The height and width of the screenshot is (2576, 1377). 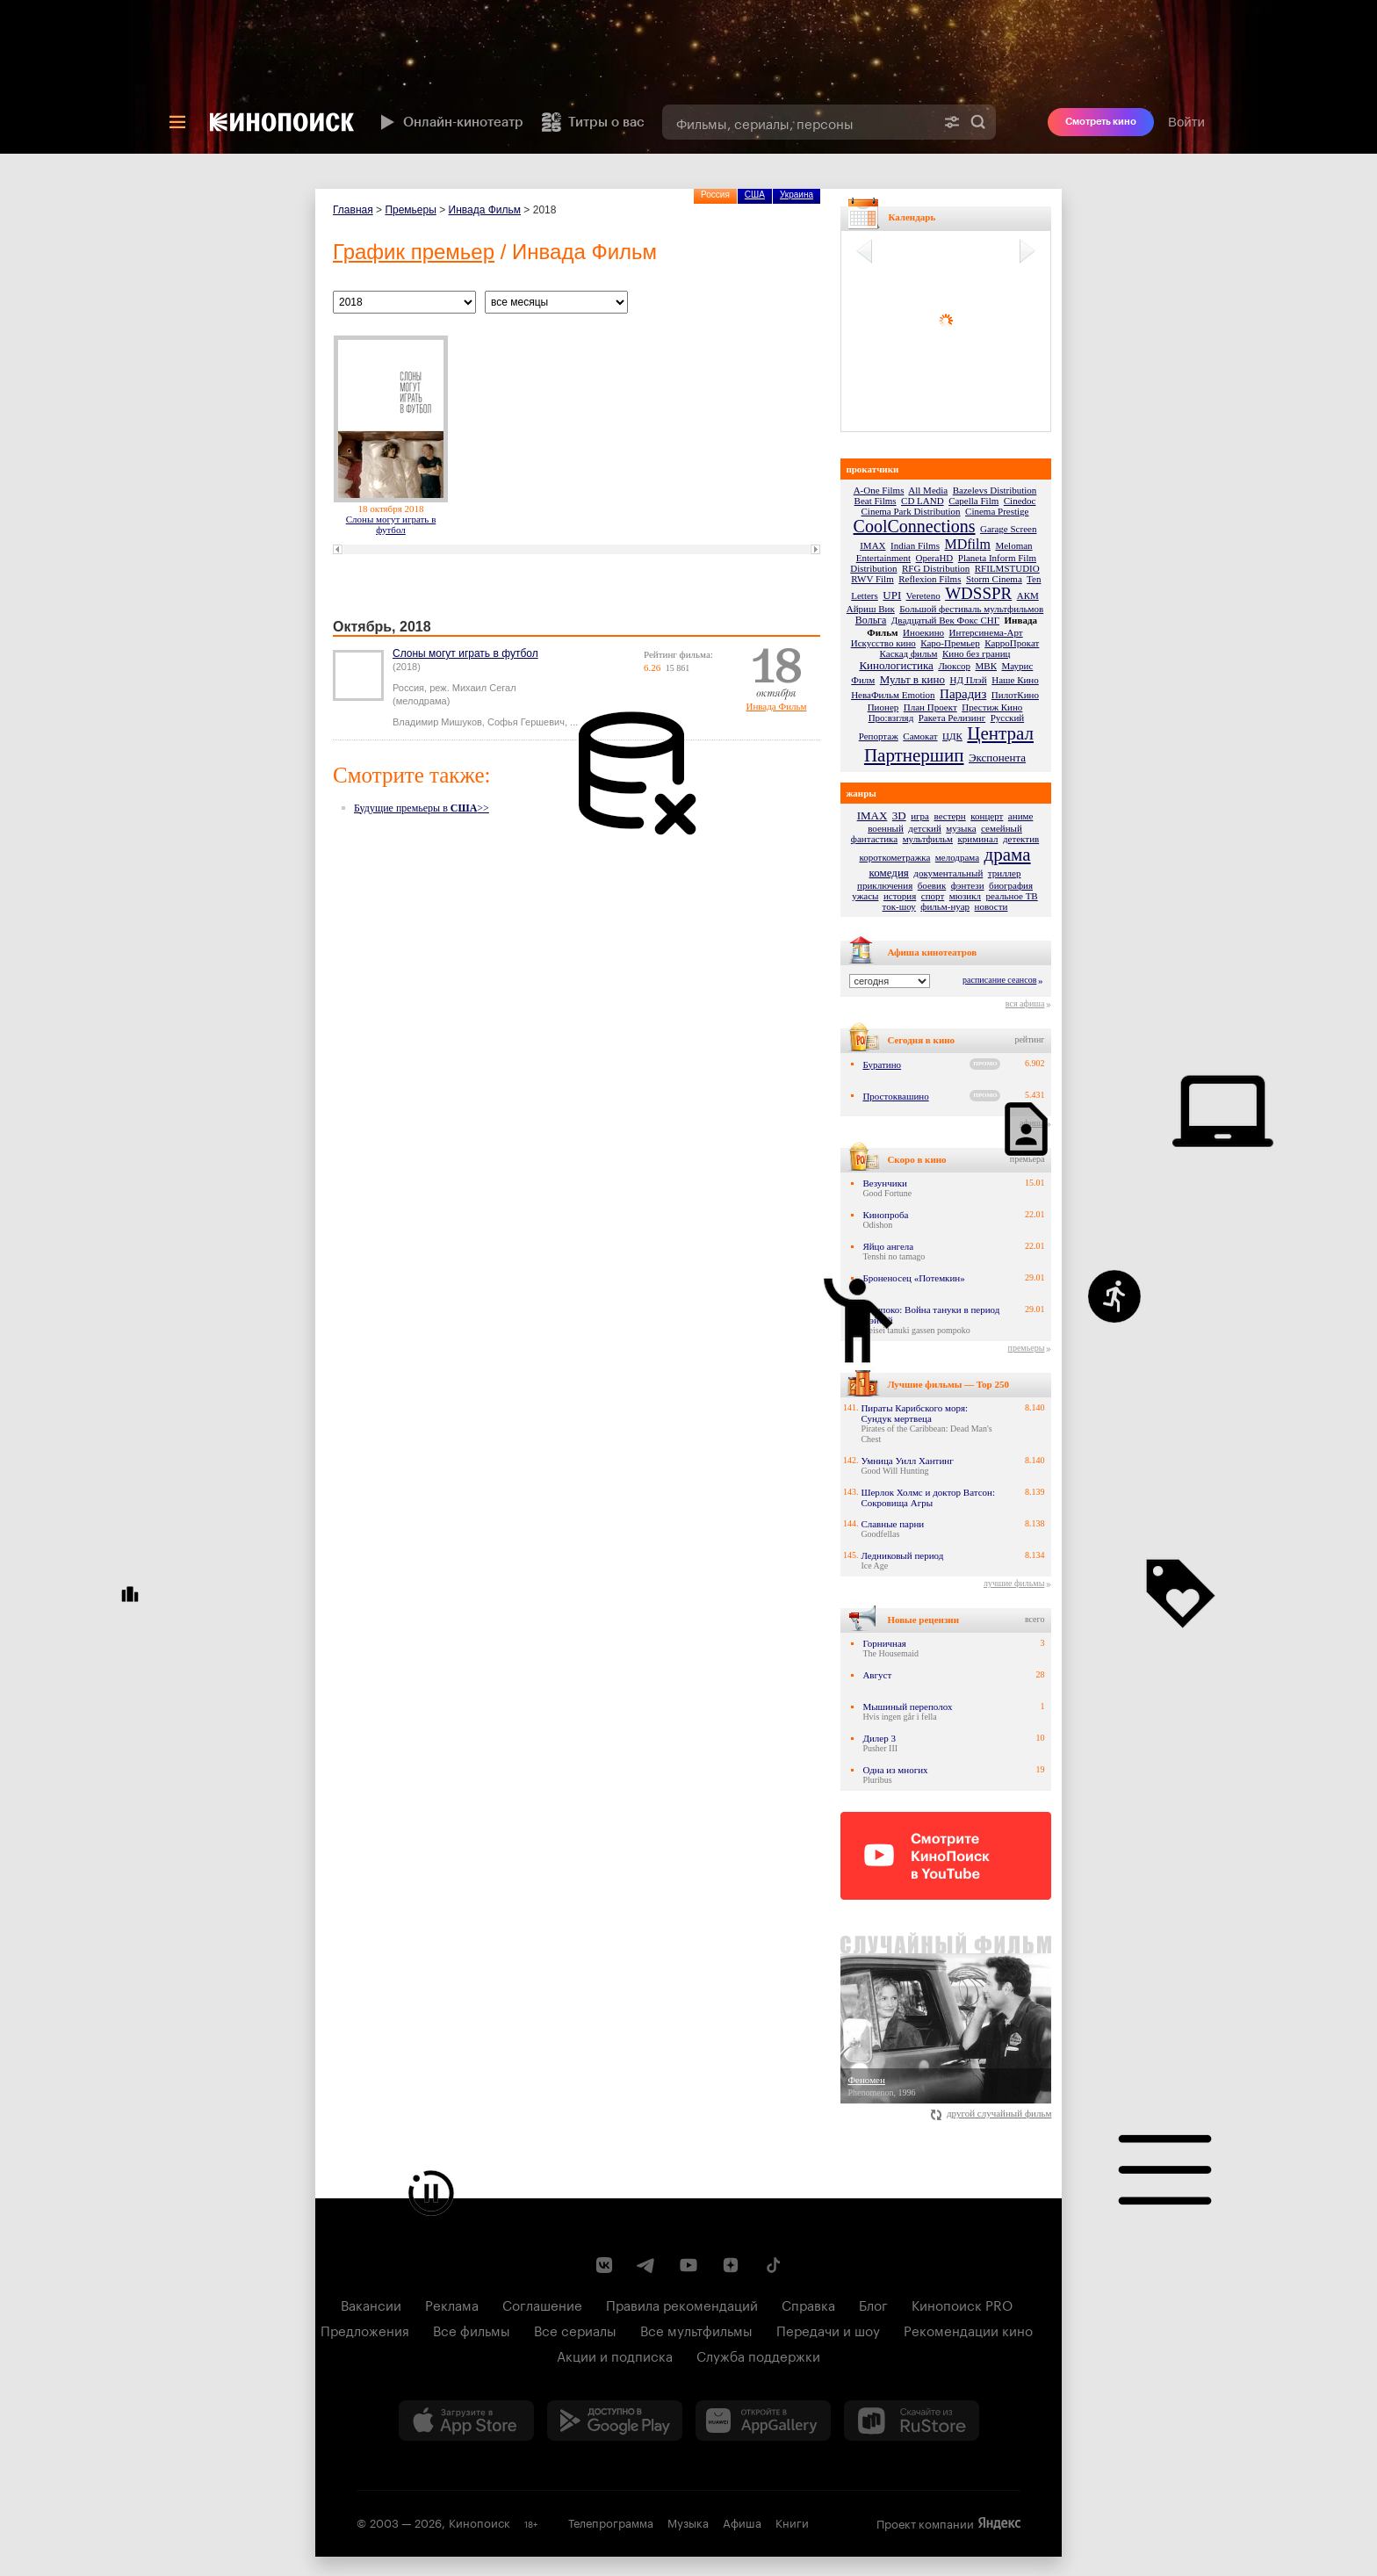 What do you see at coordinates (431, 2193) in the screenshot?
I see `motion photo playback is paused` at bounding box center [431, 2193].